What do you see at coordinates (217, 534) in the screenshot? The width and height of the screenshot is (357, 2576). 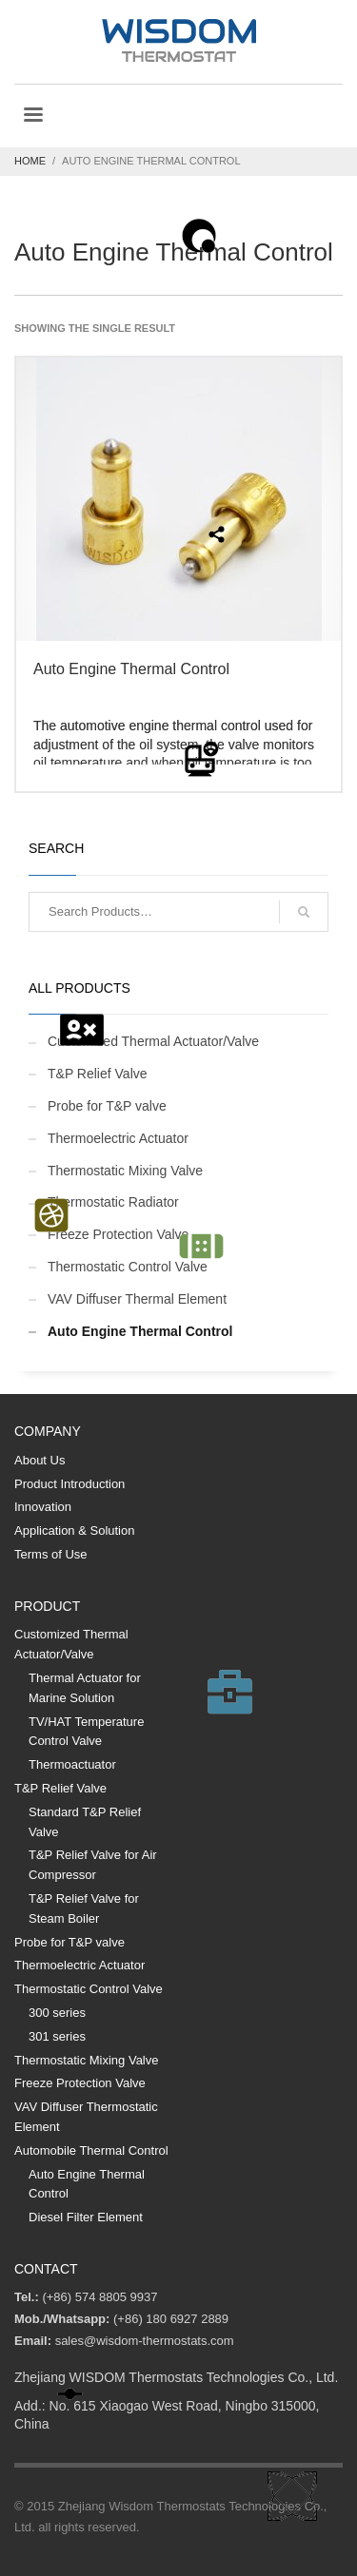 I see `share content with others` at bounding box center [217, 534].